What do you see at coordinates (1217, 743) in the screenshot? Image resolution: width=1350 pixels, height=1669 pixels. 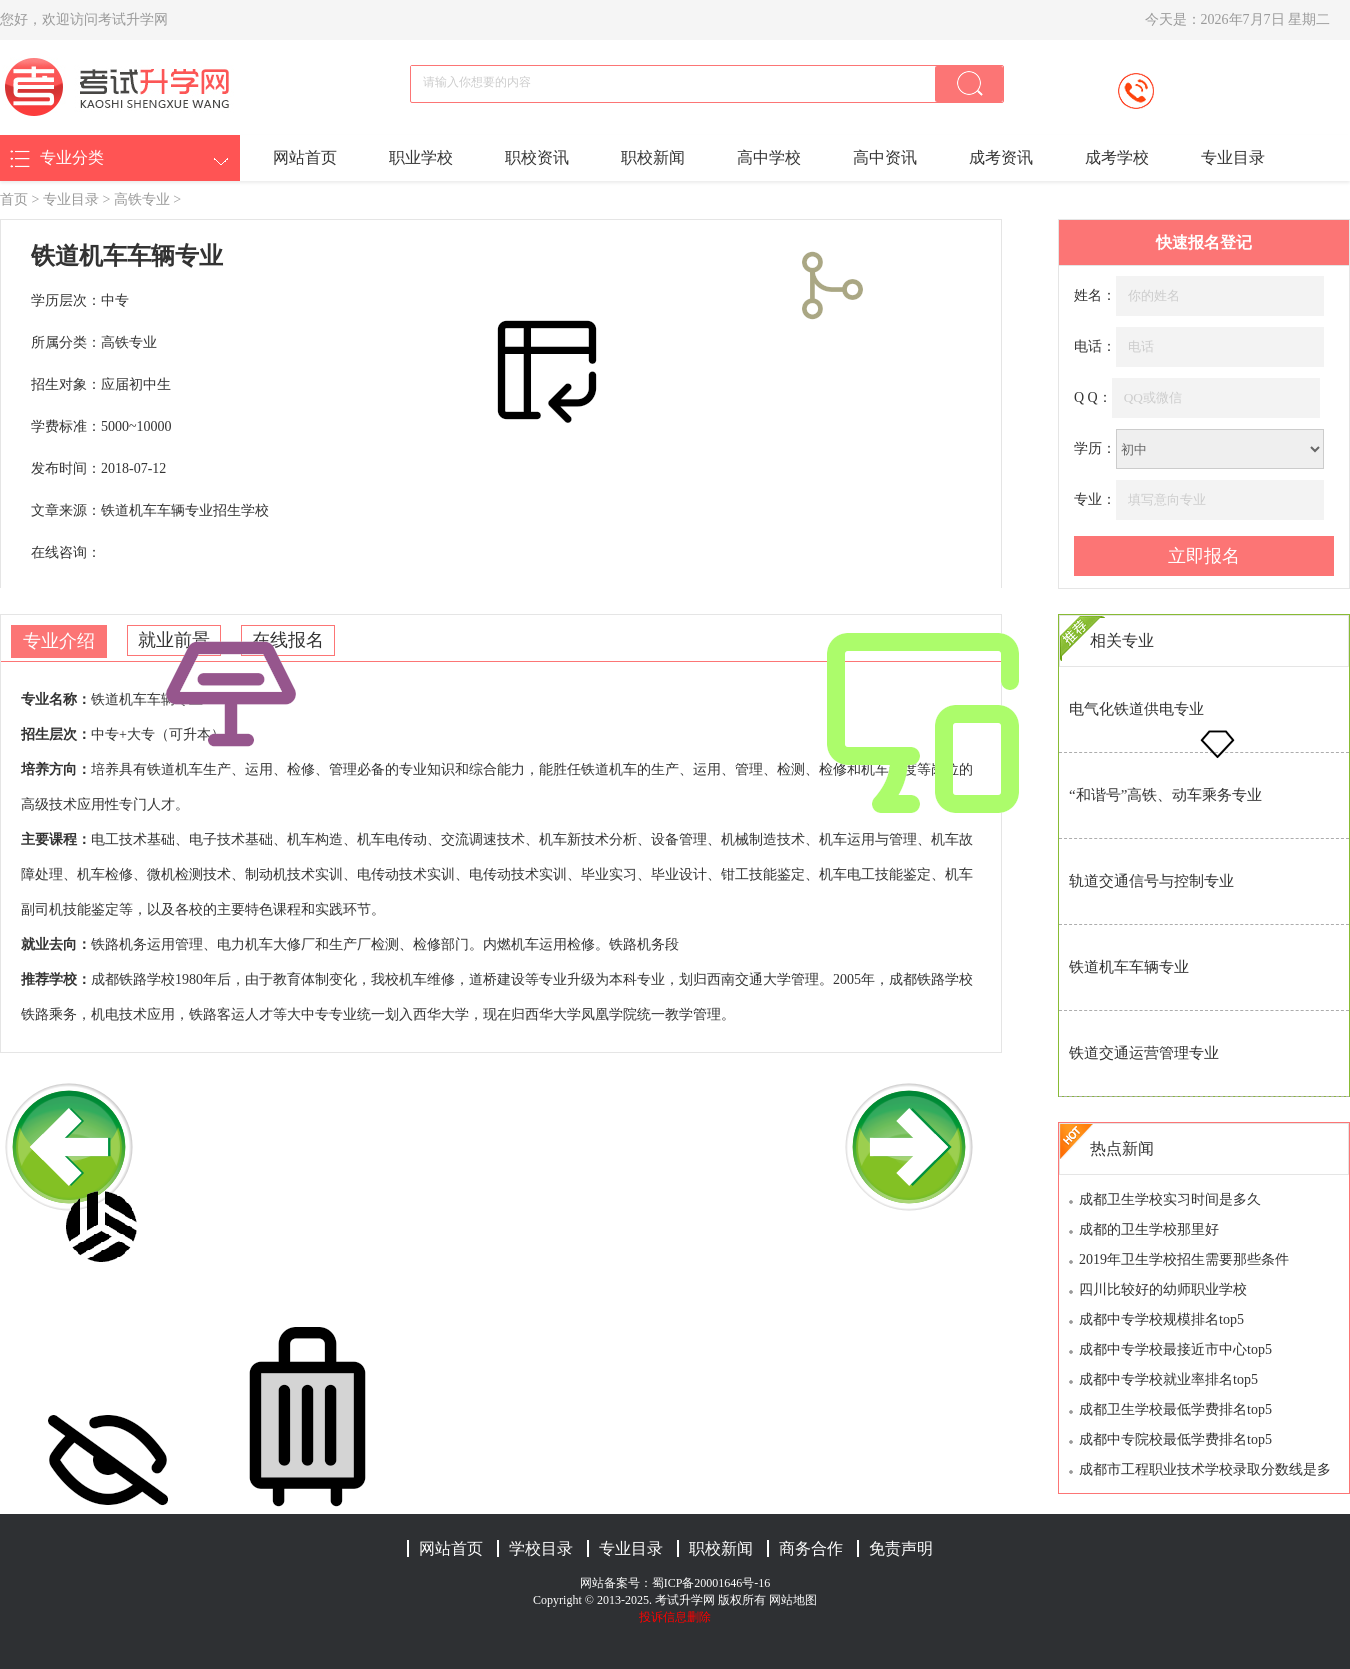 I see `indicates ruby programming language` at bounding box center [1217, 743].